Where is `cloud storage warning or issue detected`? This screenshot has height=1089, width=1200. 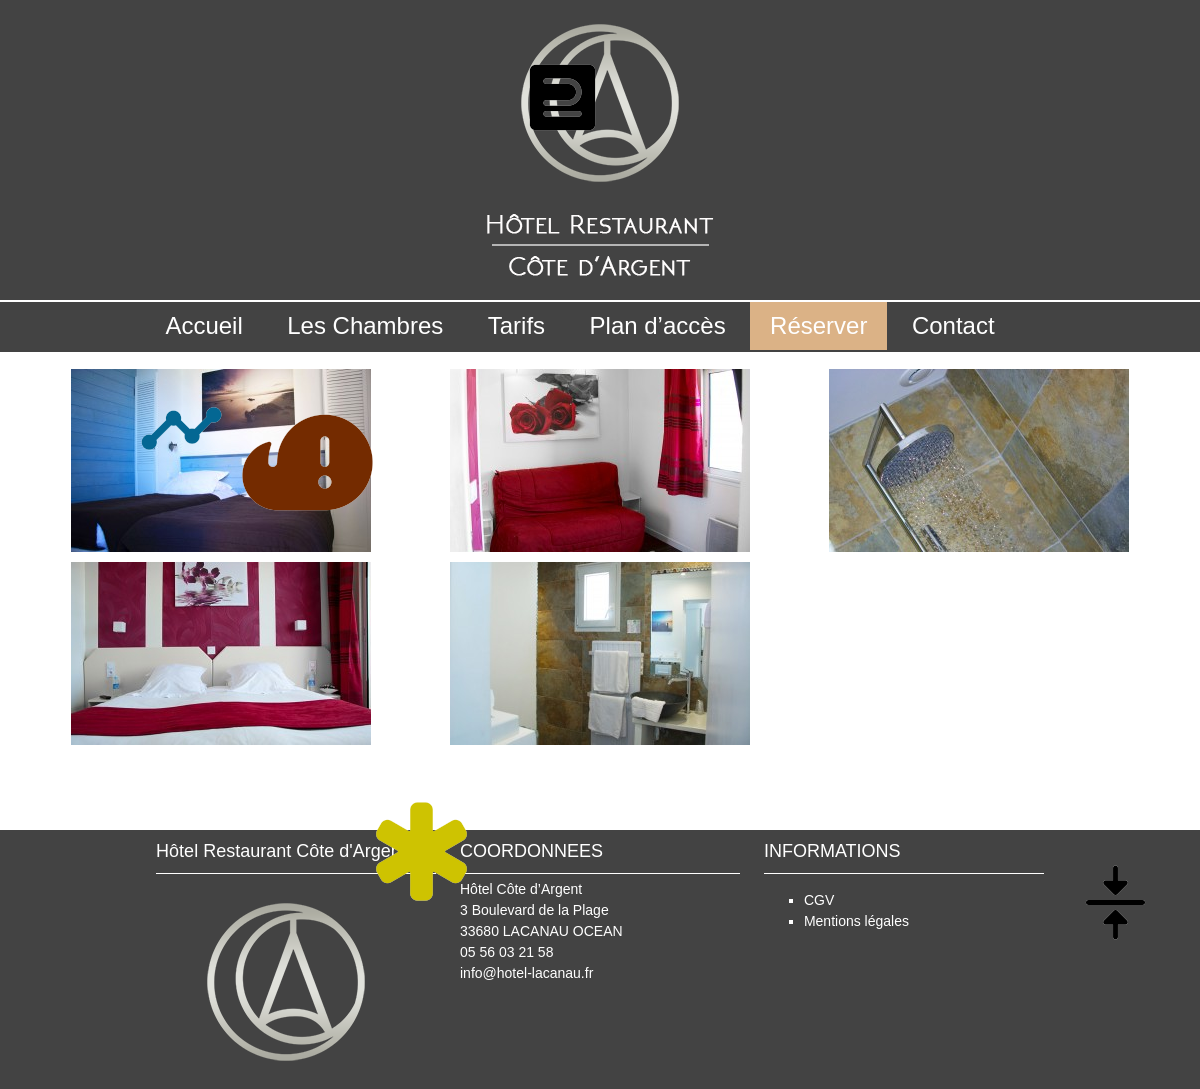
cloud storage warning or issue detected is located at coordinates (307, 462).